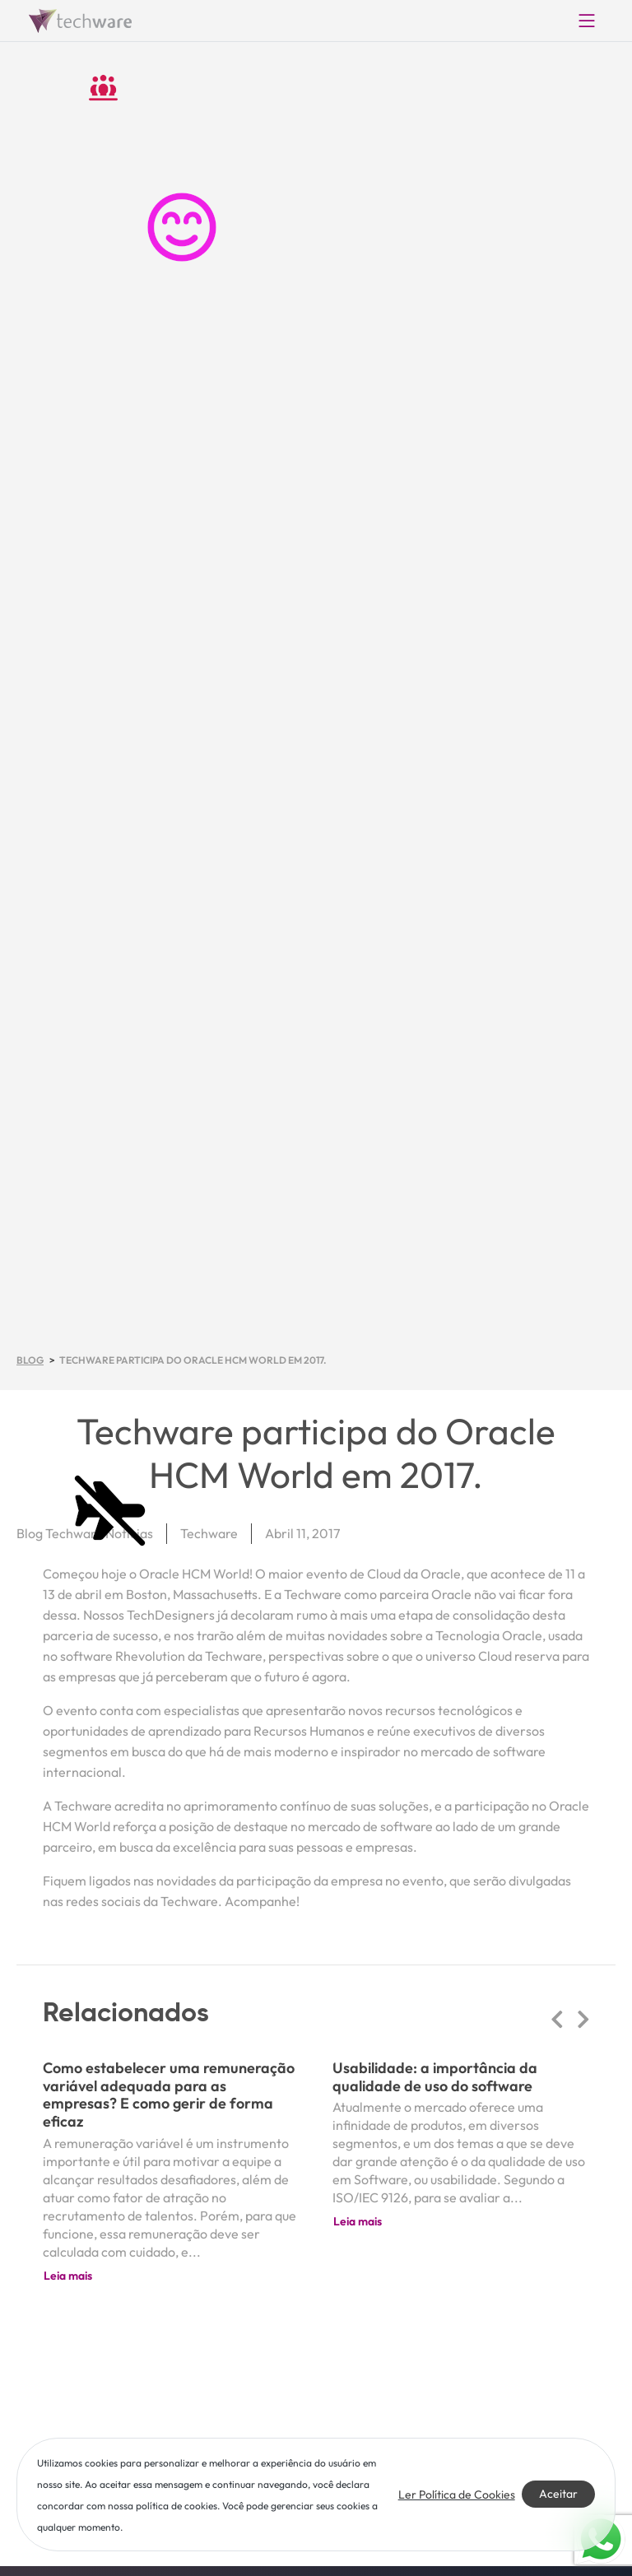 This screenshot has width=632, height=2576. What do you see at coordinates (182, 227) in the screenshot?
I see `add a positive reaction or emoji` at bounding box center [182, 227].